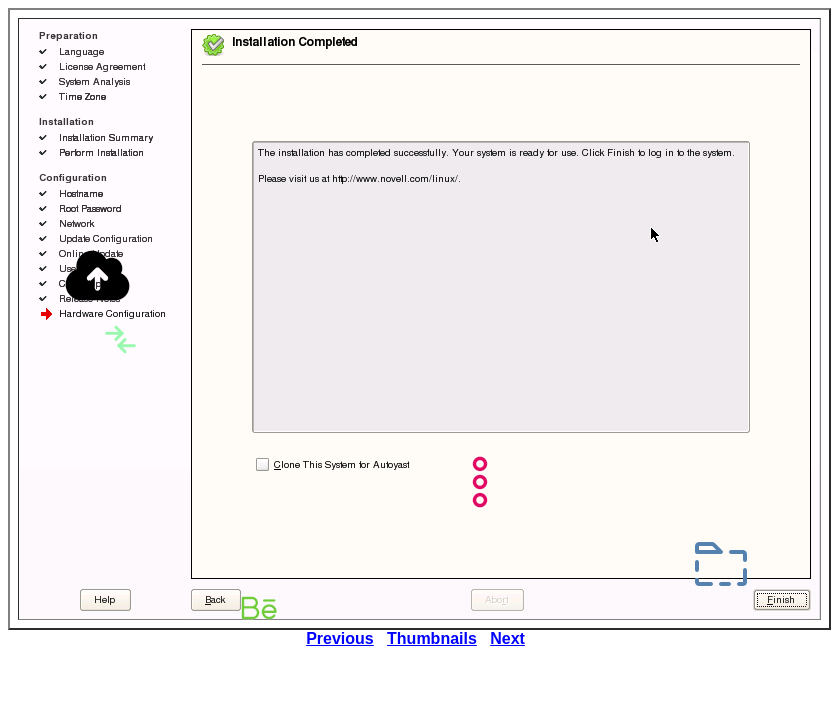 Image resolution: width=831 pixels, height=720 pixels. What do you see at coordinates (480, 482) in the screenshot?
I see `open more options menu` at bounding box center [480, 482].